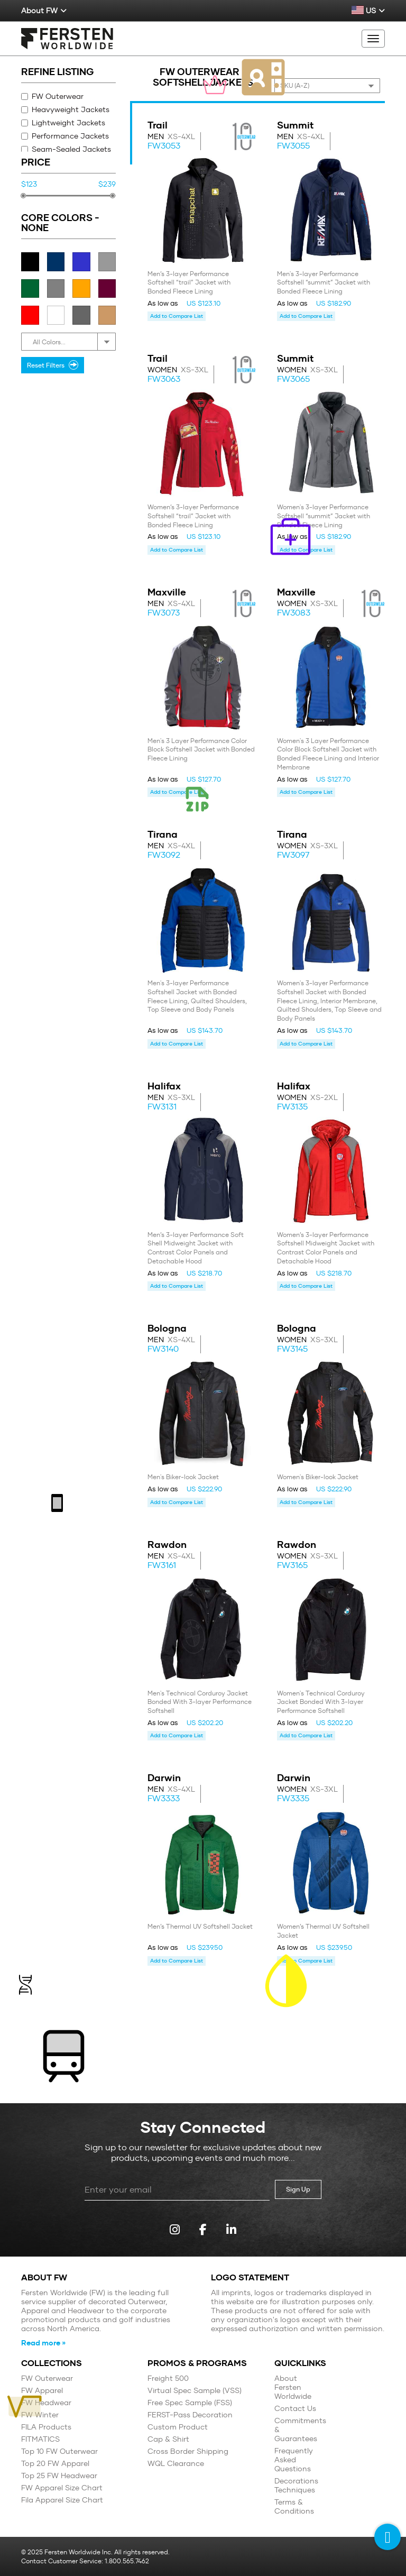 This screenshot has width=406, height=2576. Describe the element at coordinates (25, 1985) in the screenshot. I see `access genetics or DNA-related features` at that location.